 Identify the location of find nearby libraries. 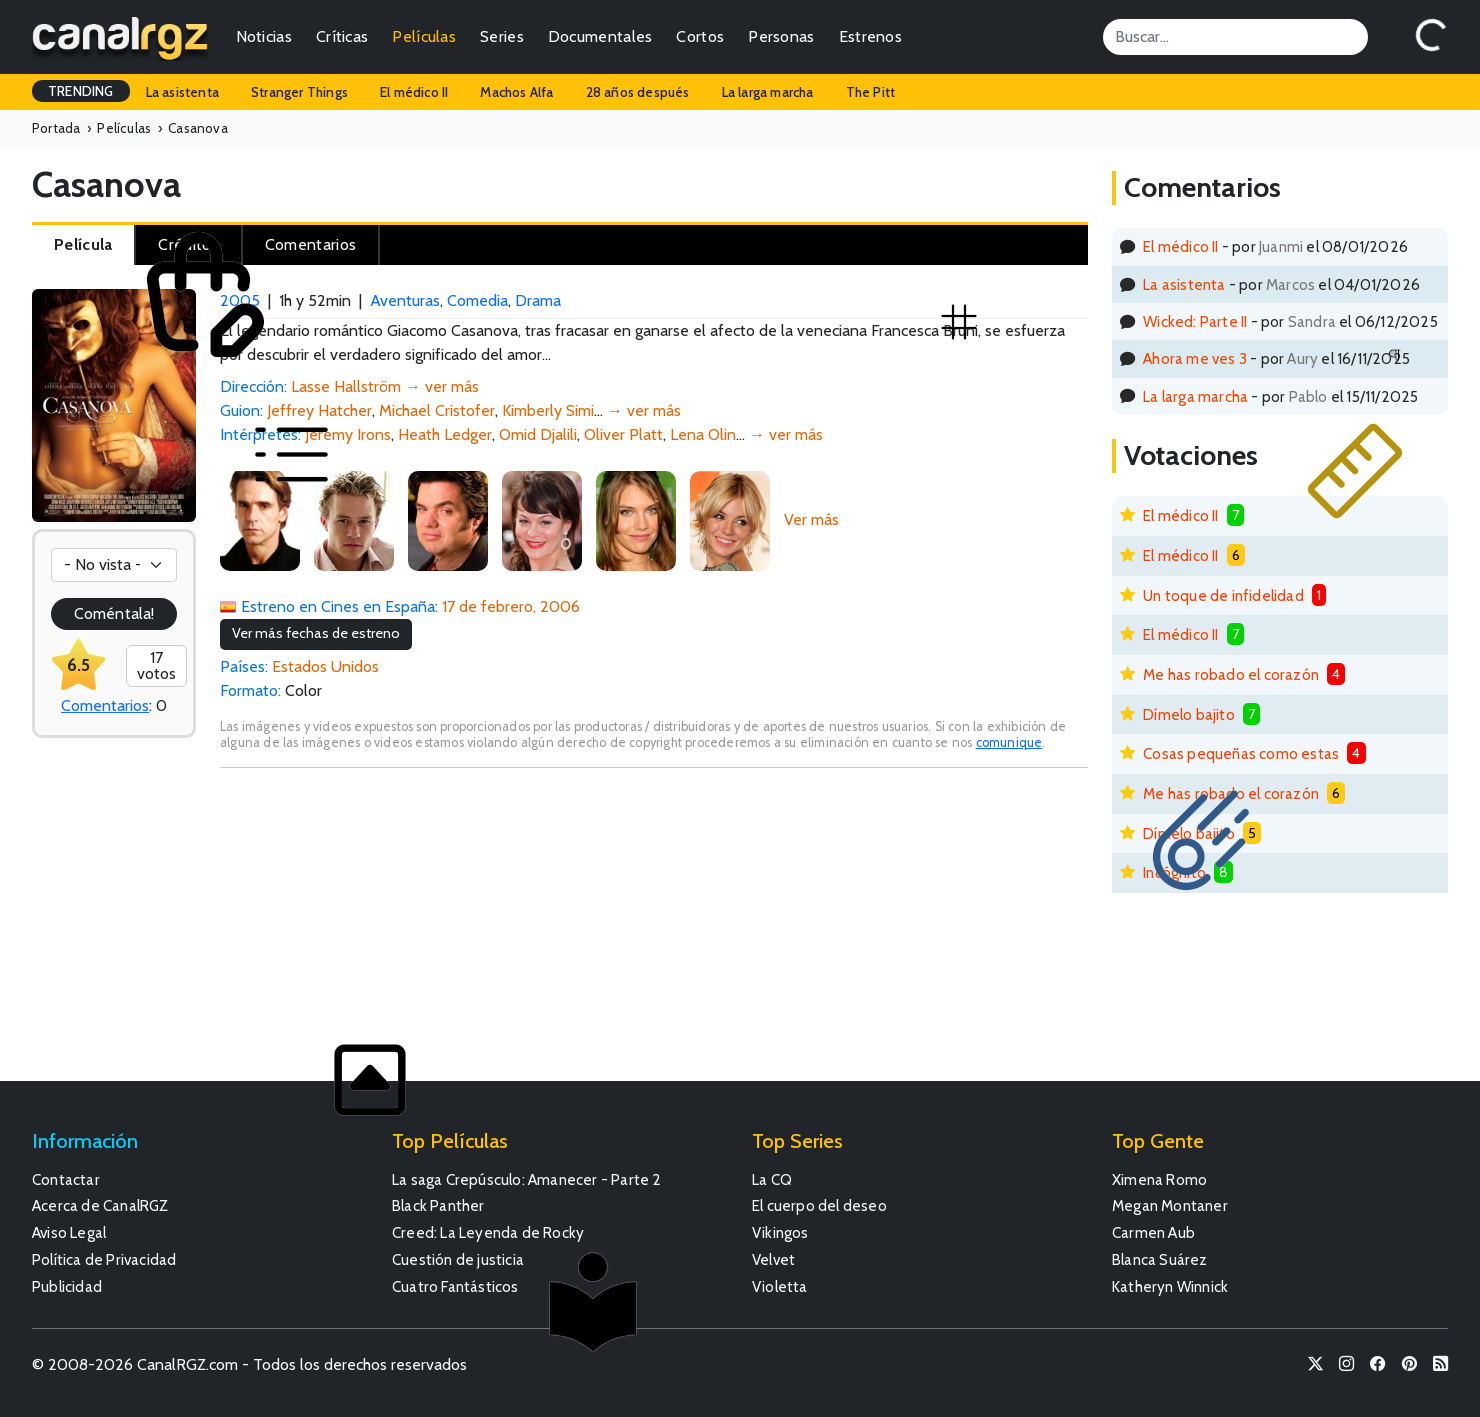
(593, 1301).